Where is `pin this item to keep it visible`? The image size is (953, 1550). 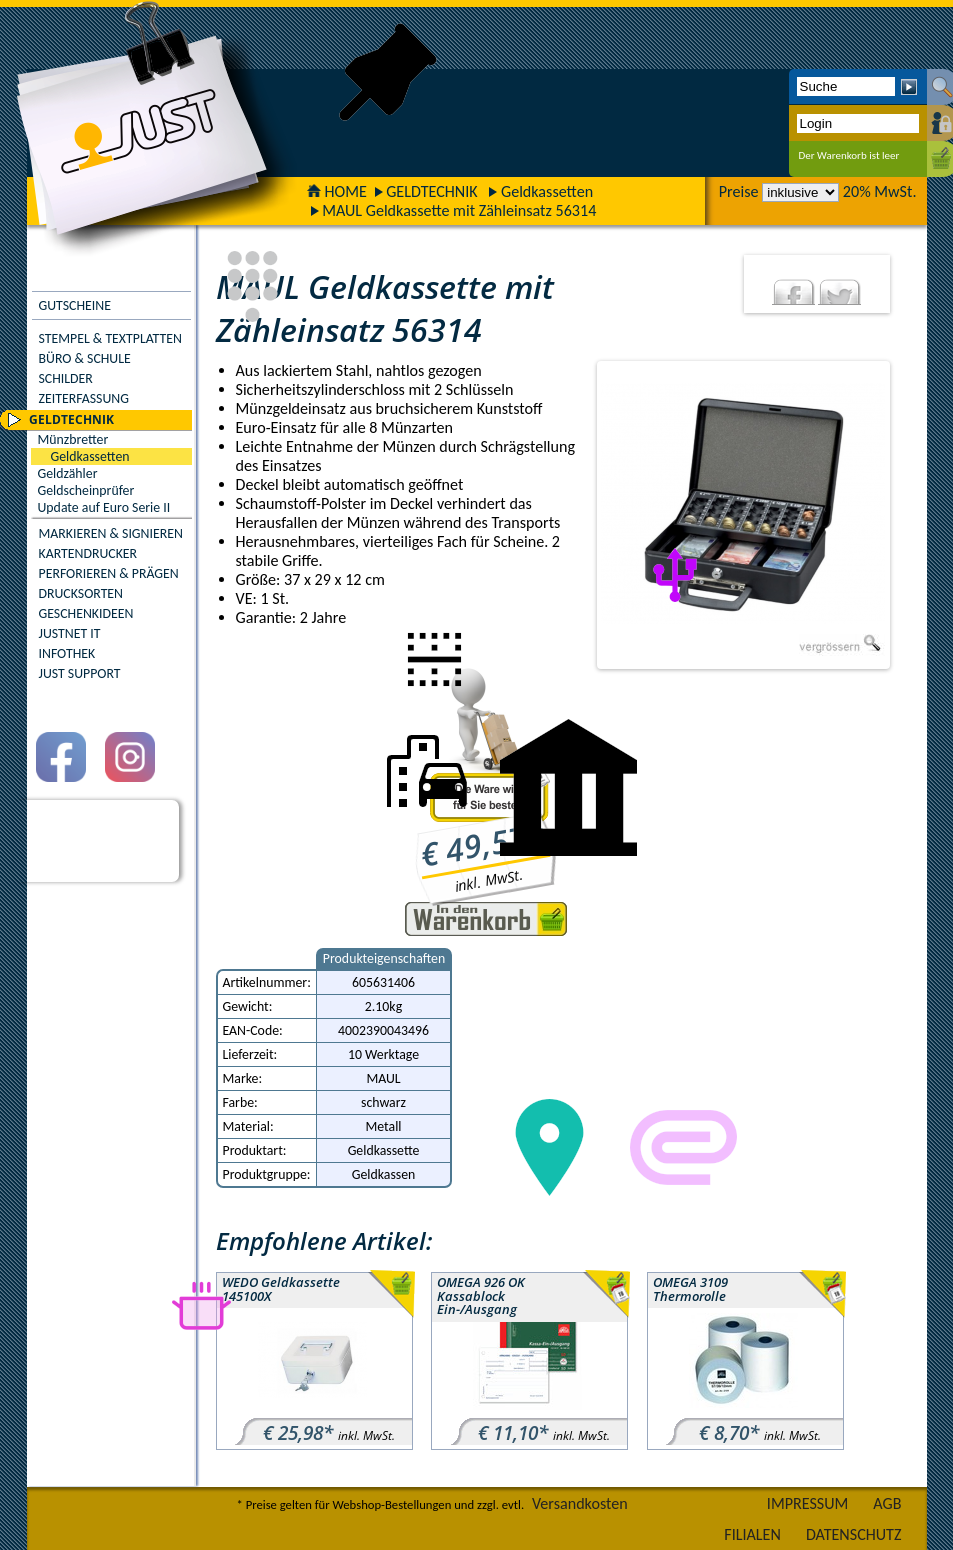
pin this item to keep it visible is located at coordinates (386, 73).